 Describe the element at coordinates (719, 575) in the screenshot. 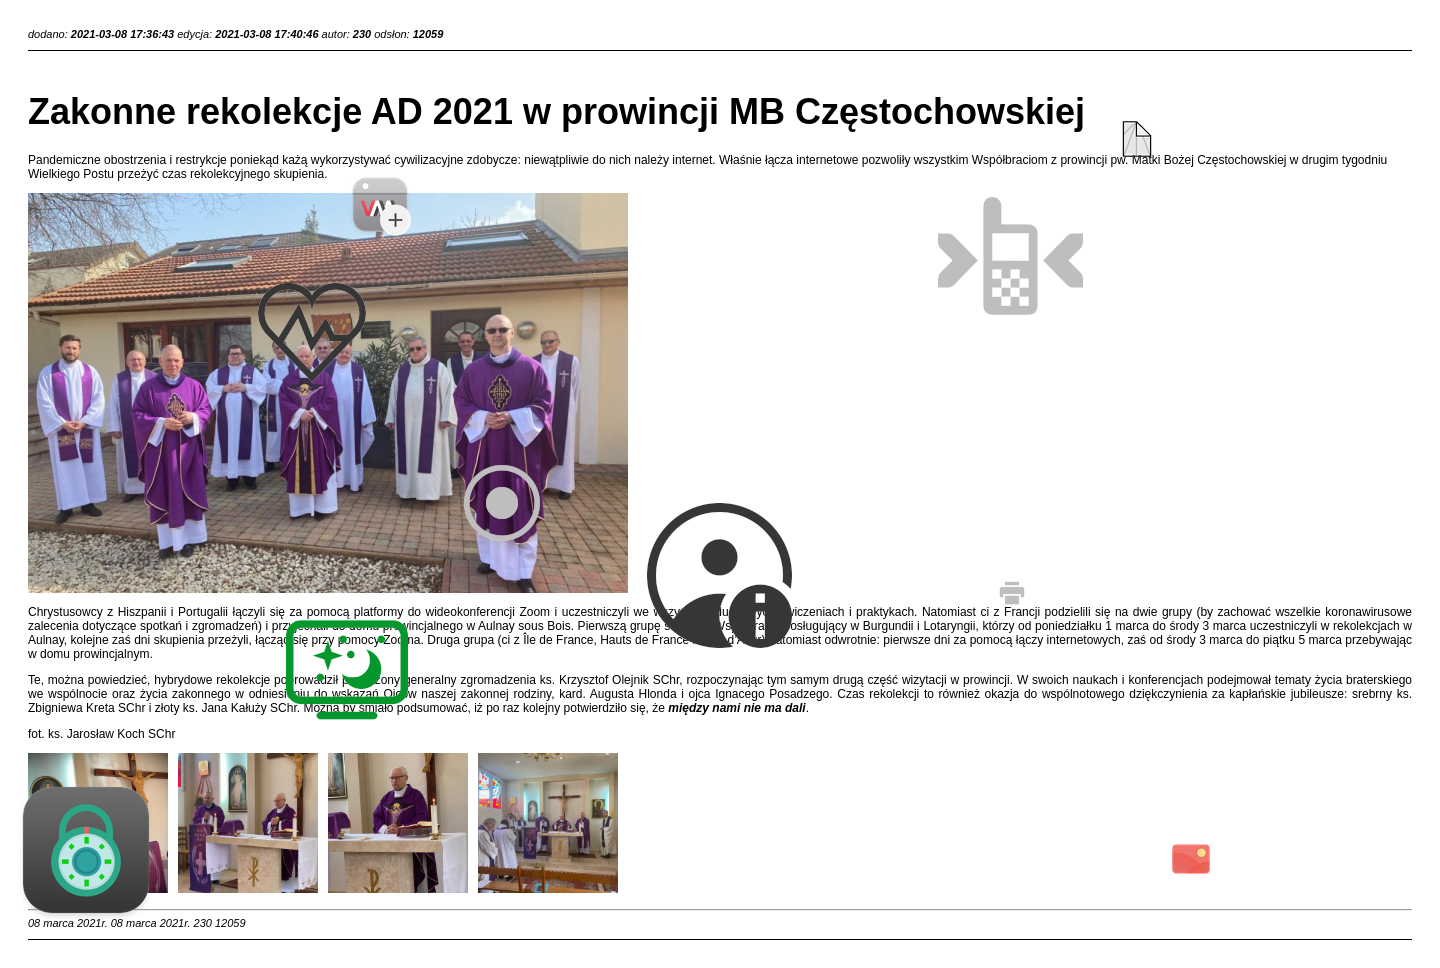

I see `view user profile information` at that location.